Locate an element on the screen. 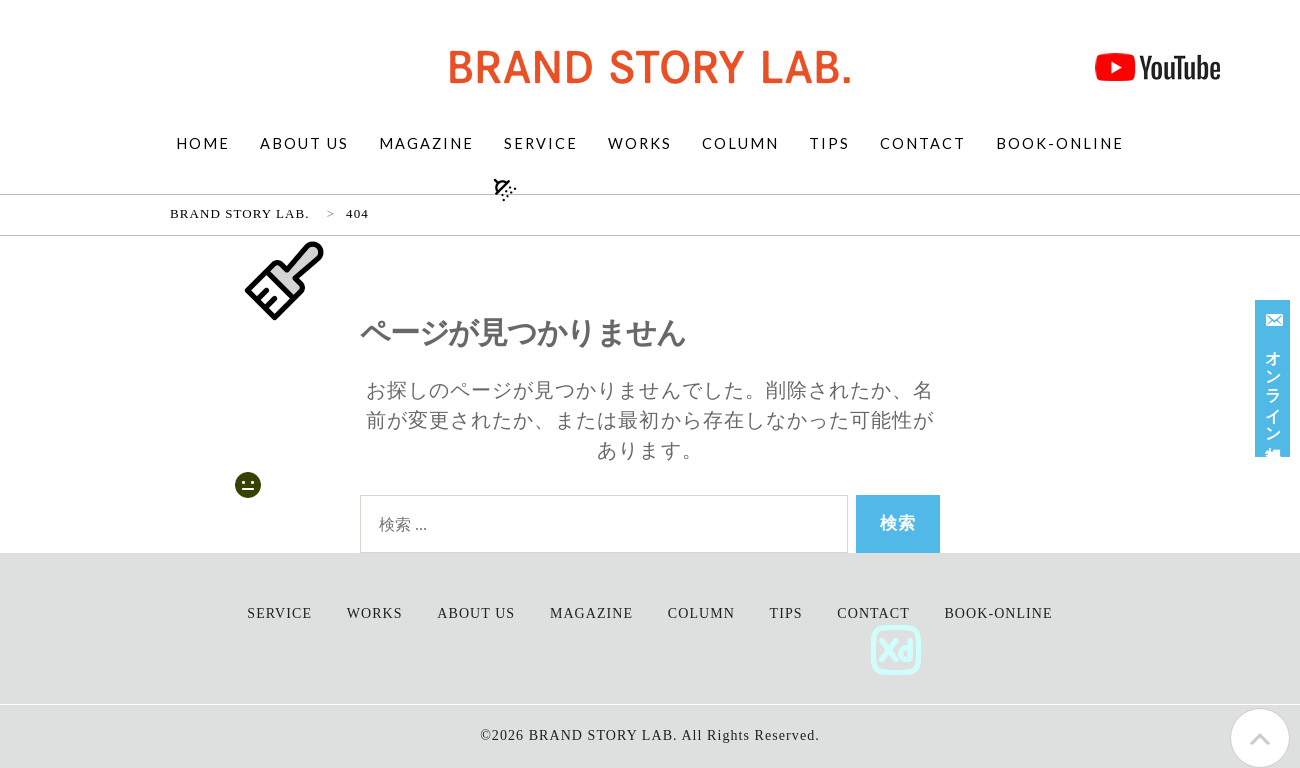 The image size is (1300, 768). open Adobe XD application is located at coordinates (896, 650).